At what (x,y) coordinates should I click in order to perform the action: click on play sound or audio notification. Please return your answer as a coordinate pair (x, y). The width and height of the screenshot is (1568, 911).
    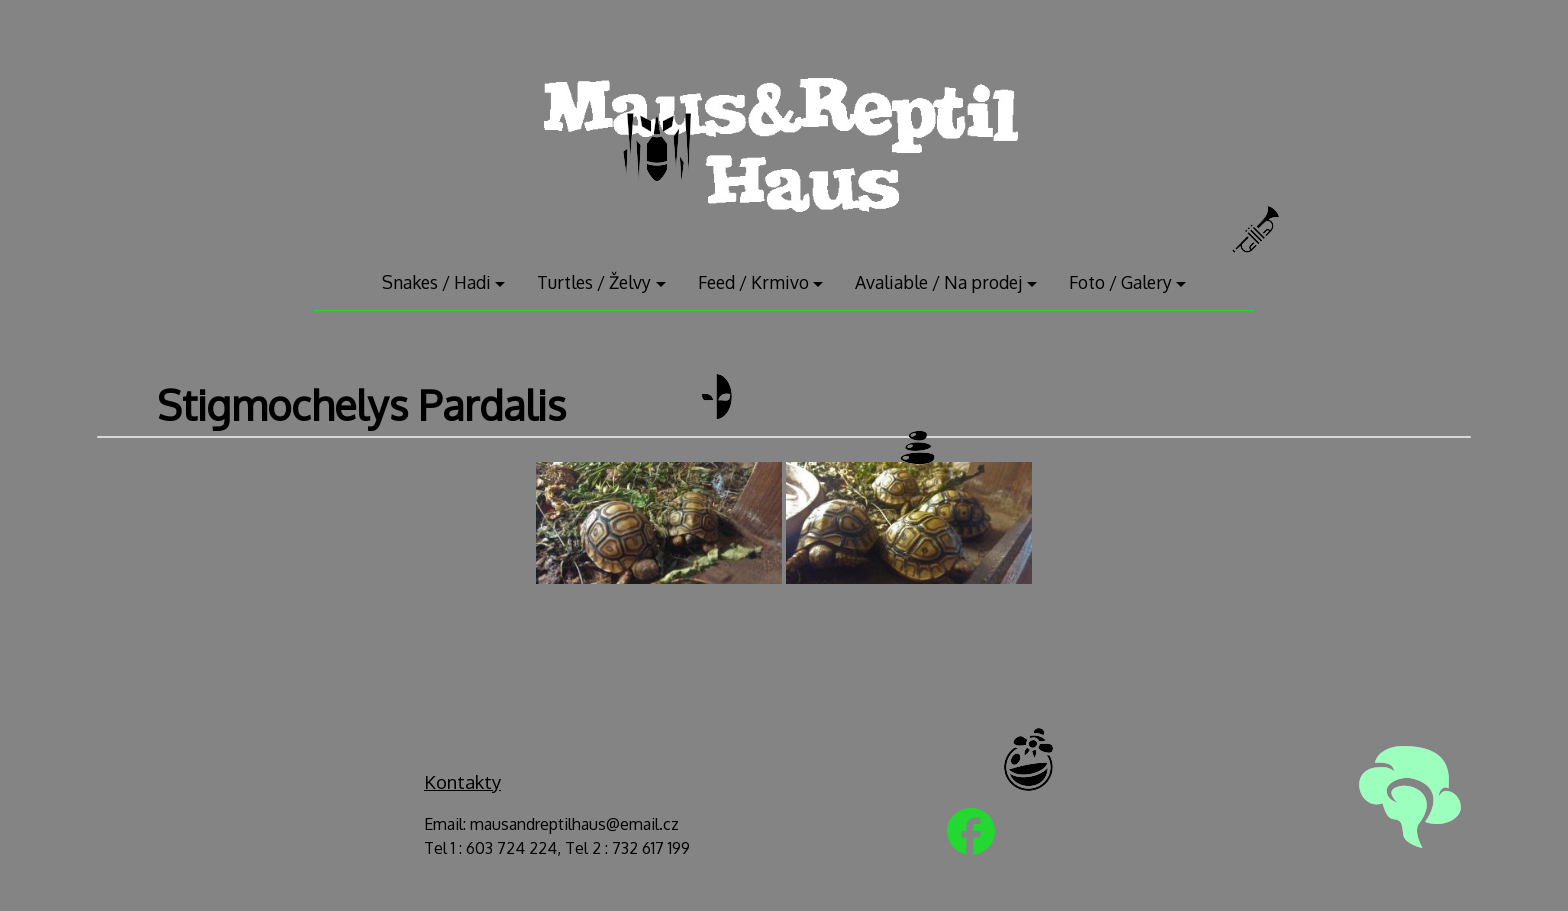
    Looking at the image, I should click on (1255, 229).